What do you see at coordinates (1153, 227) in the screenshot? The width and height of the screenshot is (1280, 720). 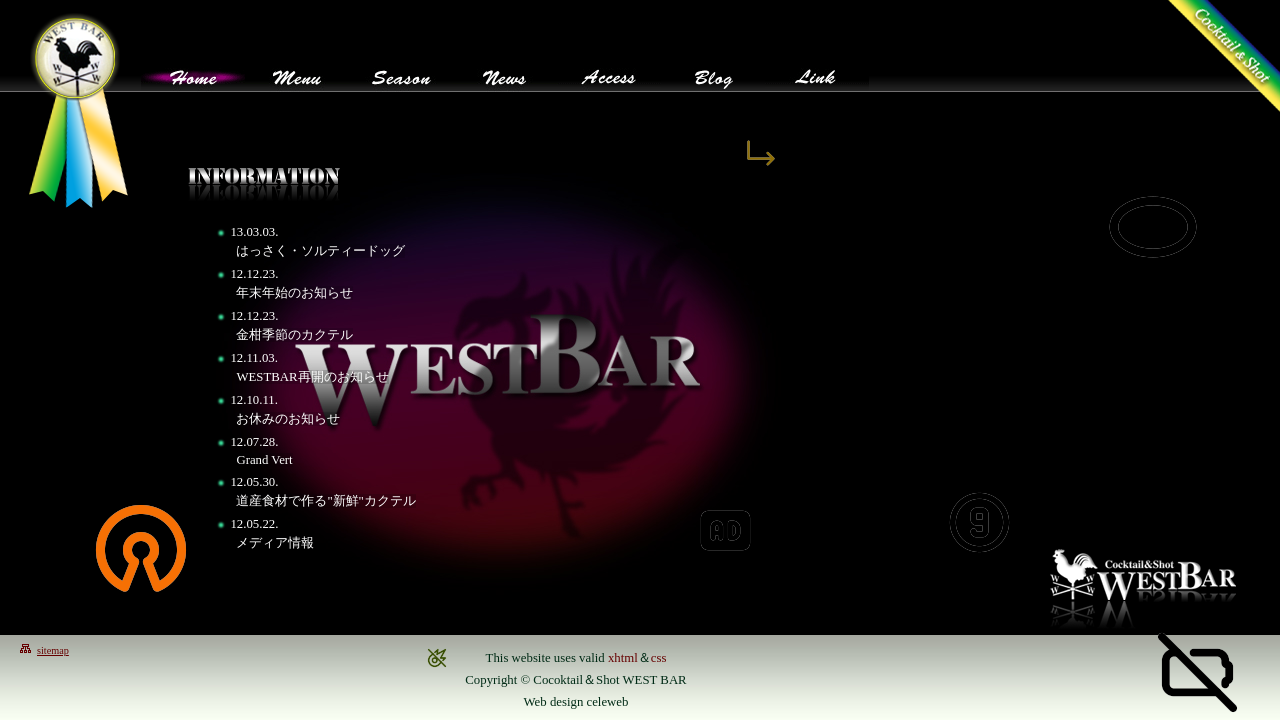 I see `indicates a vertical oval or ellipse shape tool` at bounding box center [1153, 227].